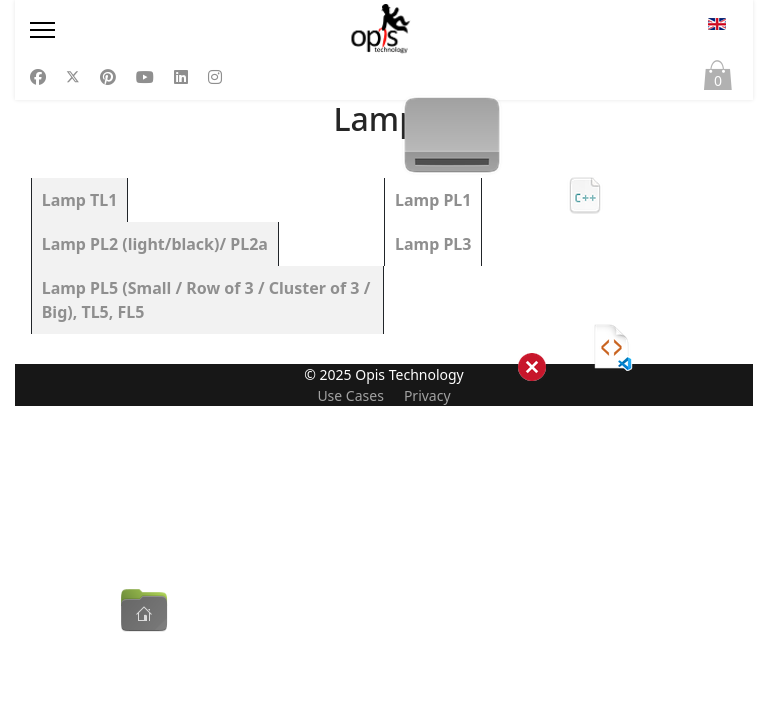 The image size is (768, 720). Describe the element at coordinates (452, 135) in the screenshot. I see `access removable storage device` at that location.